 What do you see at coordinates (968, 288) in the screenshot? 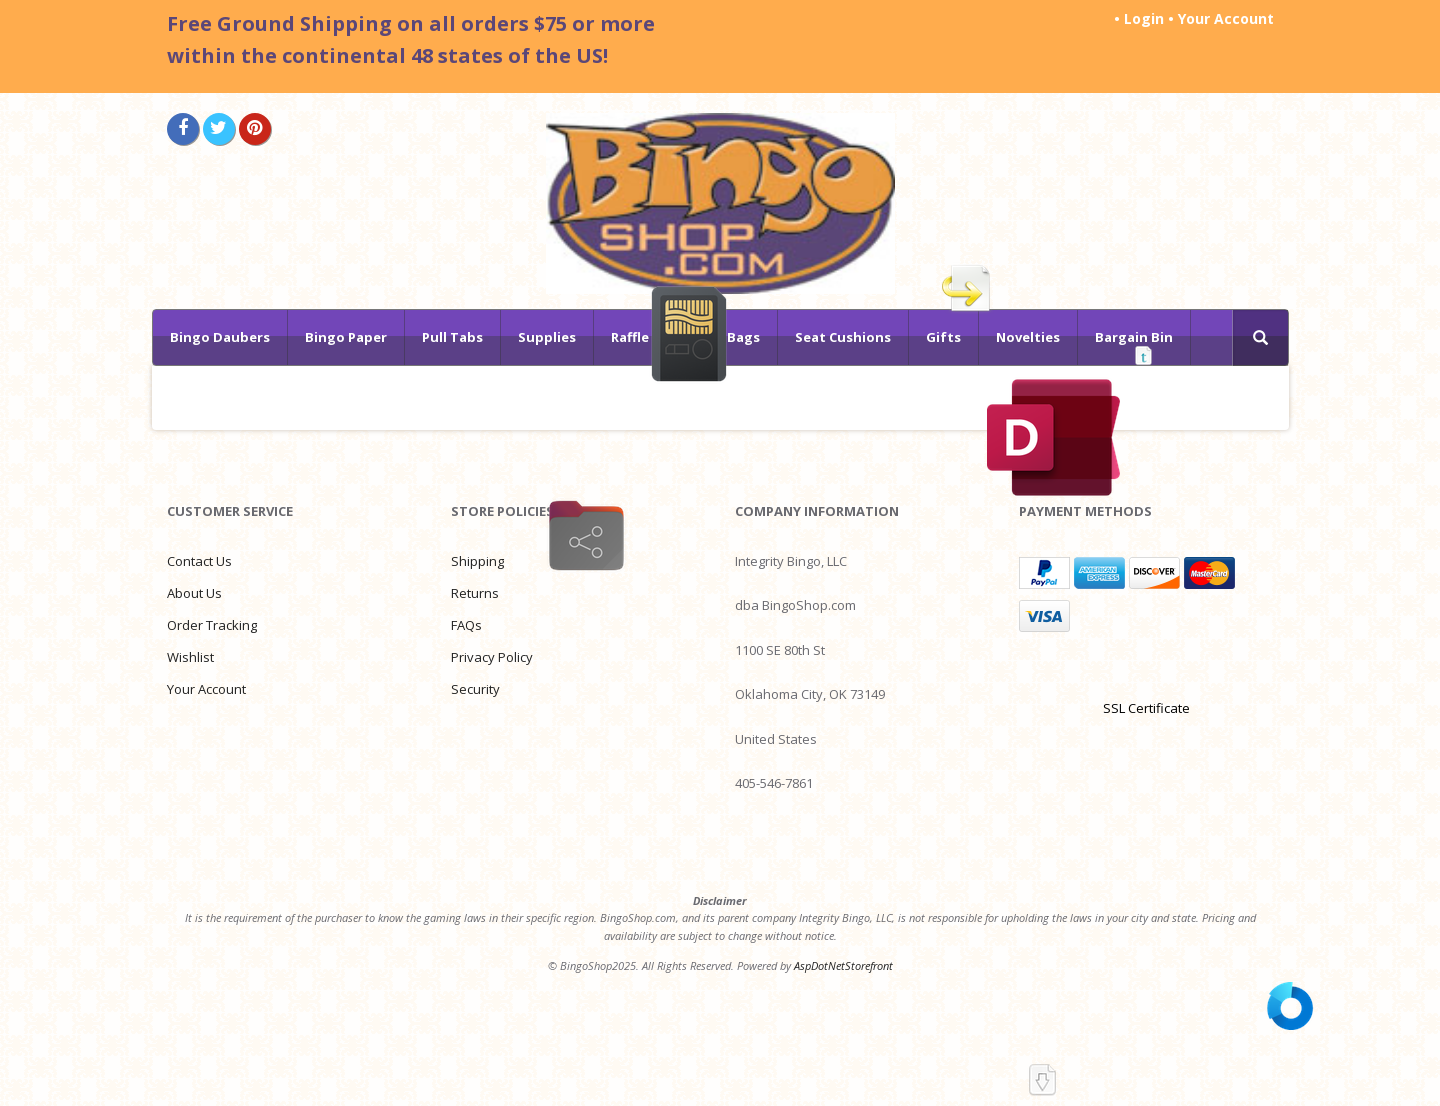
I see `revert document to previous version` at bounding box center [968, 288].